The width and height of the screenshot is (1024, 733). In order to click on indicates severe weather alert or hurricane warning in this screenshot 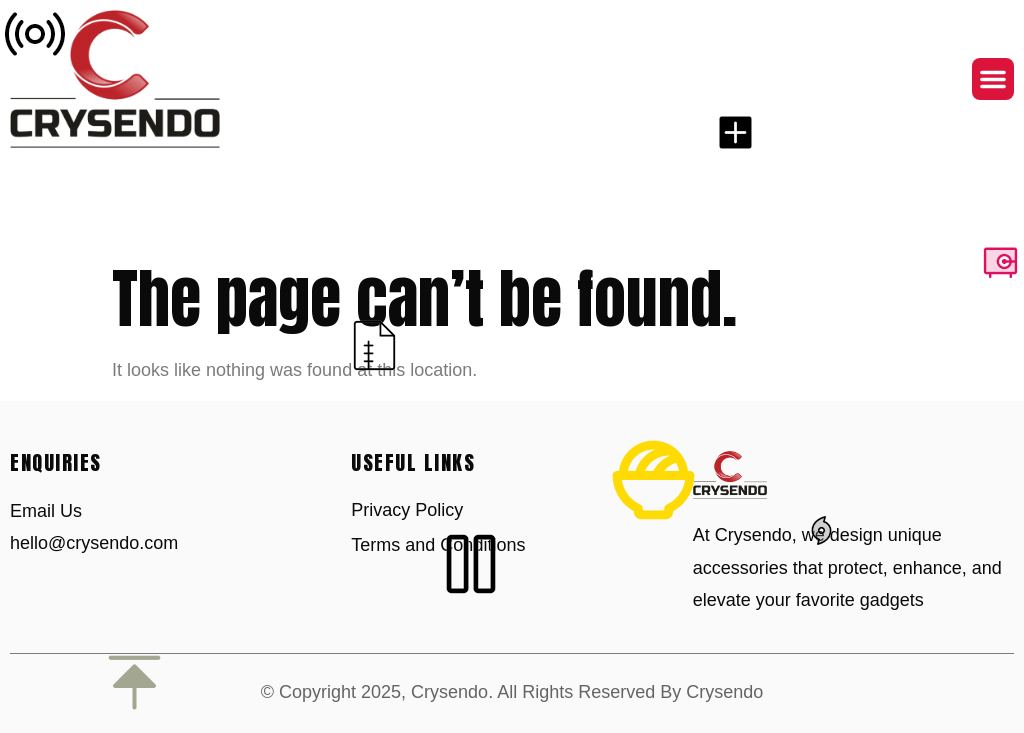, I will do `click(821, 530)`.